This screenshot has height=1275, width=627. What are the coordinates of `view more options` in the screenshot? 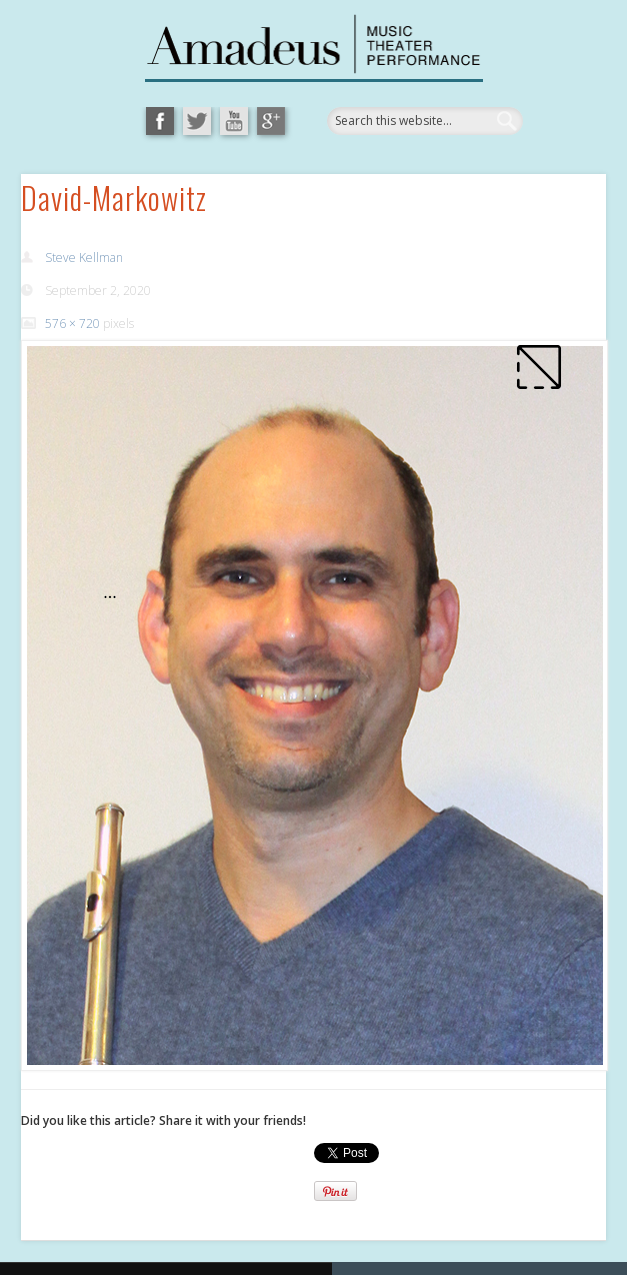 It's located at (110, 597).